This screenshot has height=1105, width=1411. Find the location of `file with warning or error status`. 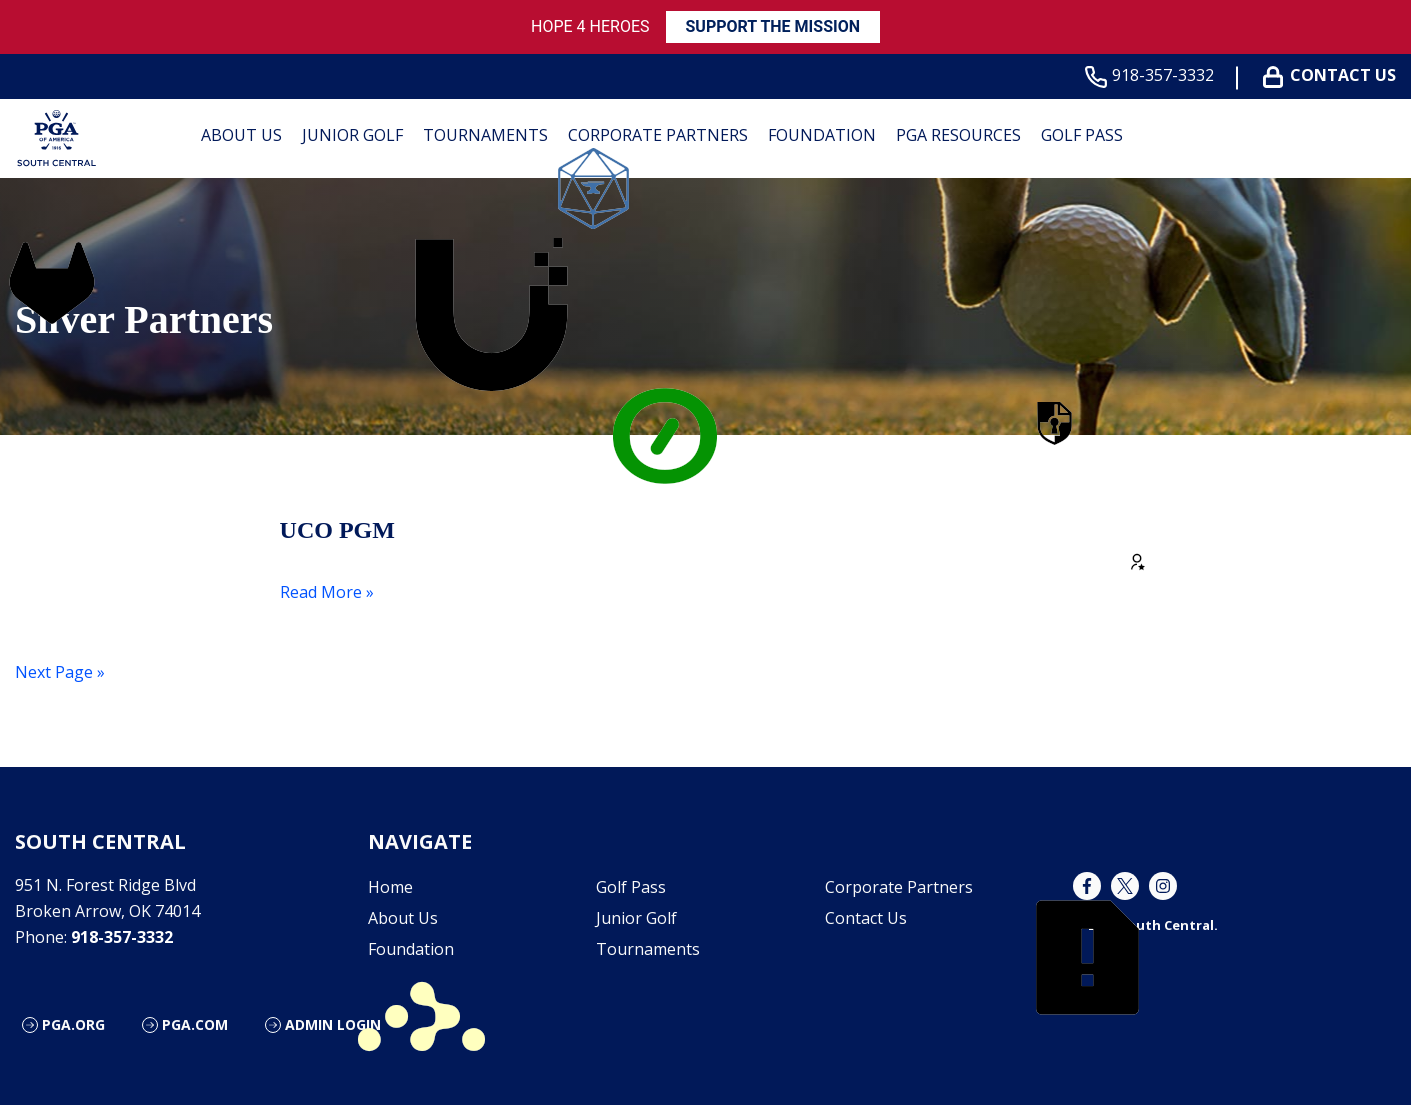

file with warning or error status is located at coordinates (1087, 957).